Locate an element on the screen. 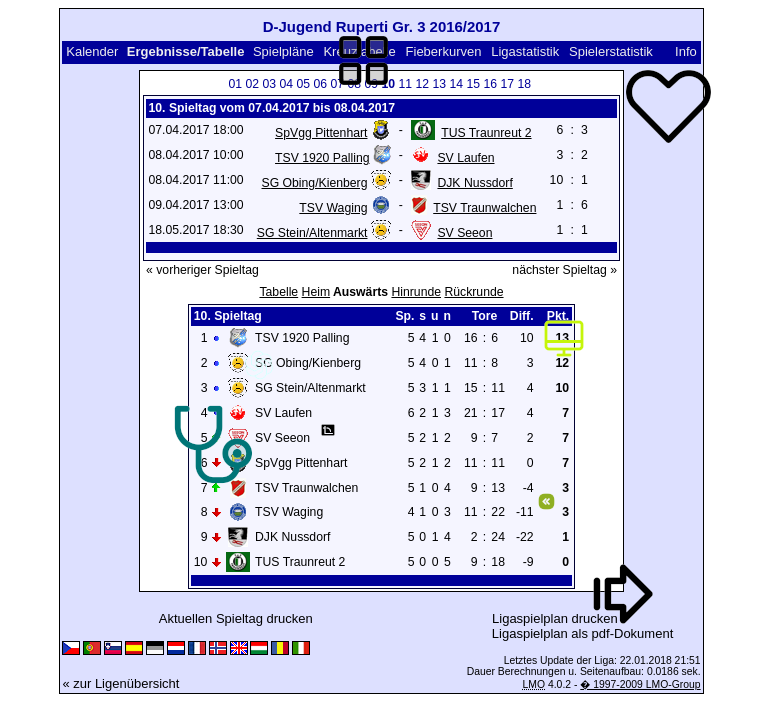 The width and height of the screenshot is (763, 720). add to favorites is located at coordinates (668, 103).